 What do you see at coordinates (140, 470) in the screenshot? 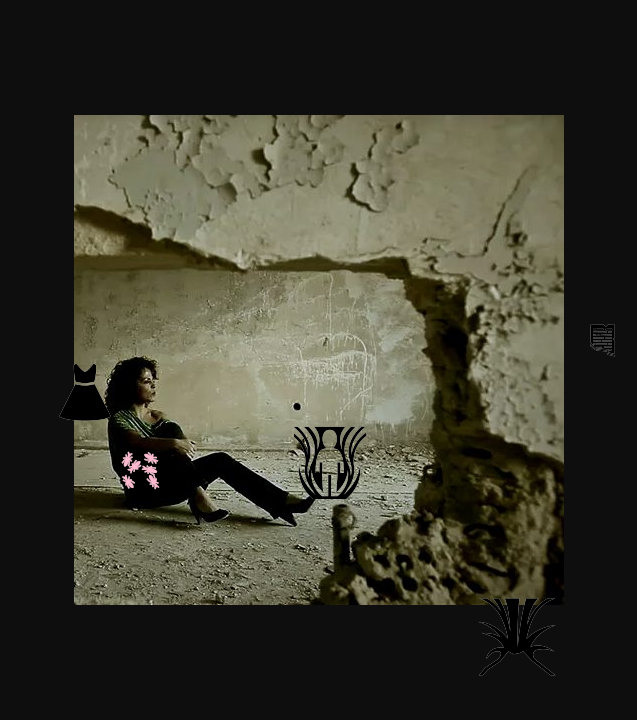
I see `indicates insect infestation or pest problem in a game` at bounding box center [140, 470].